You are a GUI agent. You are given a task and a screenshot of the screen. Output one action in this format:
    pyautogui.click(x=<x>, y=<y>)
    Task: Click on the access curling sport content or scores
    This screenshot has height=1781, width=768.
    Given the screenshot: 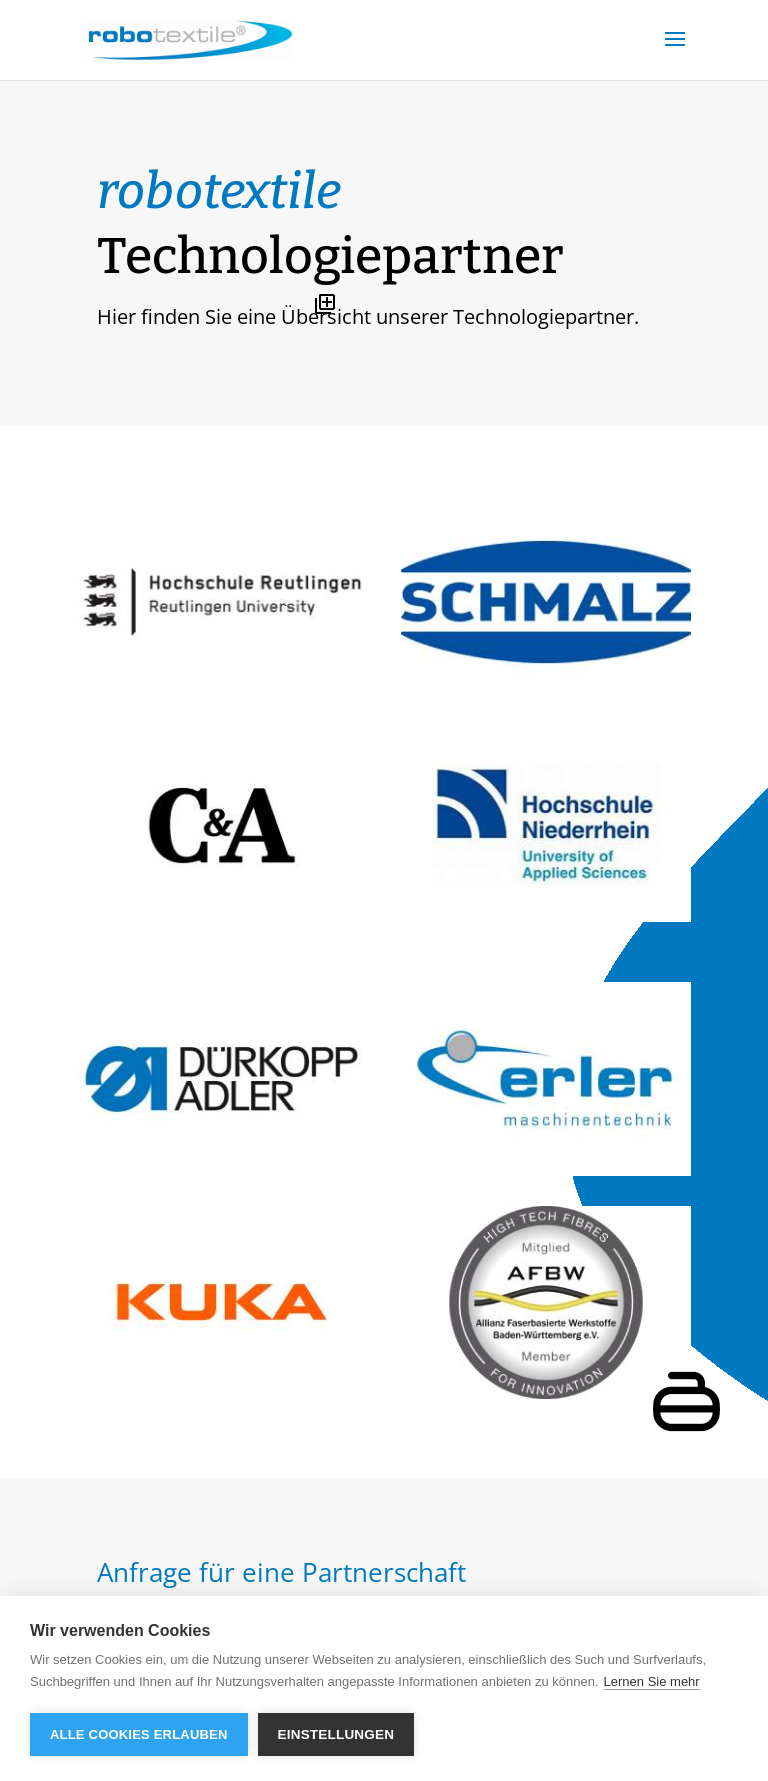 What is the action you would take?
    pyautogui.click(x=686, y=1401)
    